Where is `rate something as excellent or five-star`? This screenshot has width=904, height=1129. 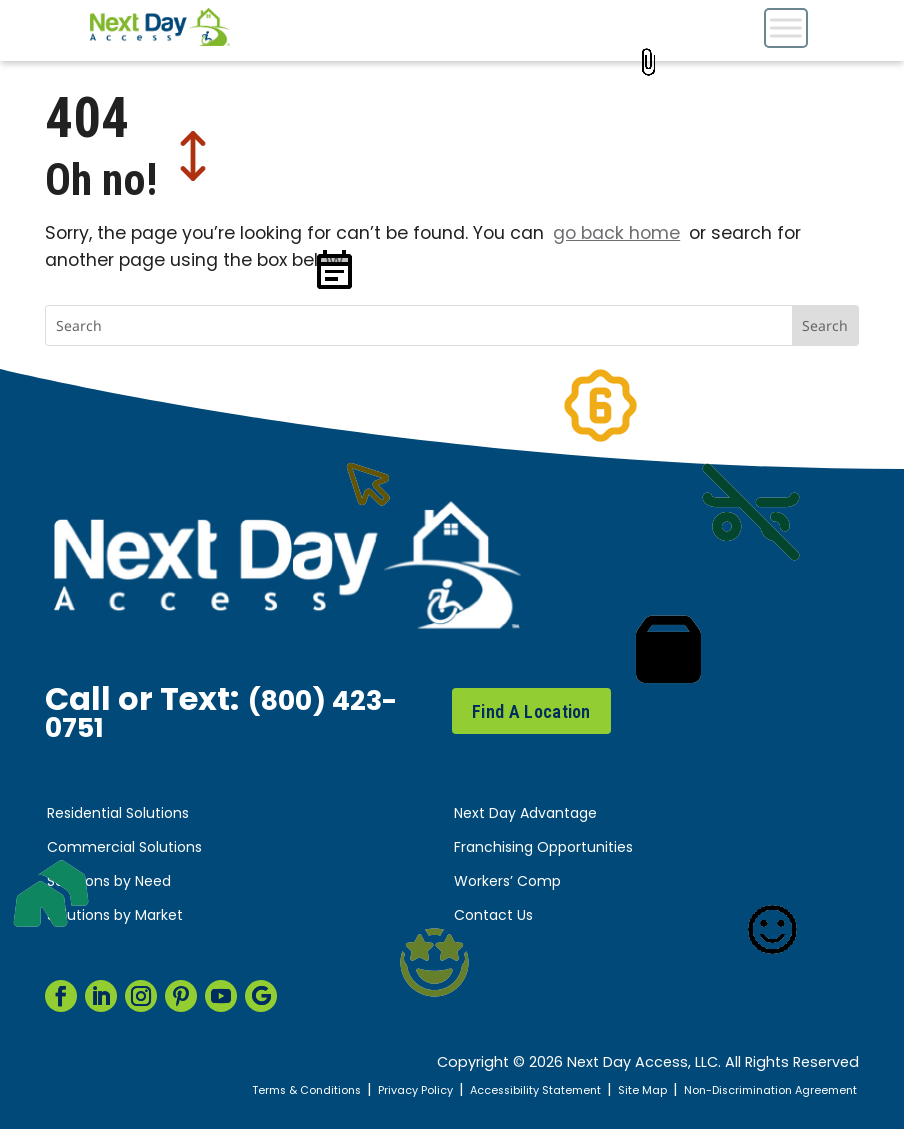 rate something as excellent or five-star is located at coordinates (434, 962).